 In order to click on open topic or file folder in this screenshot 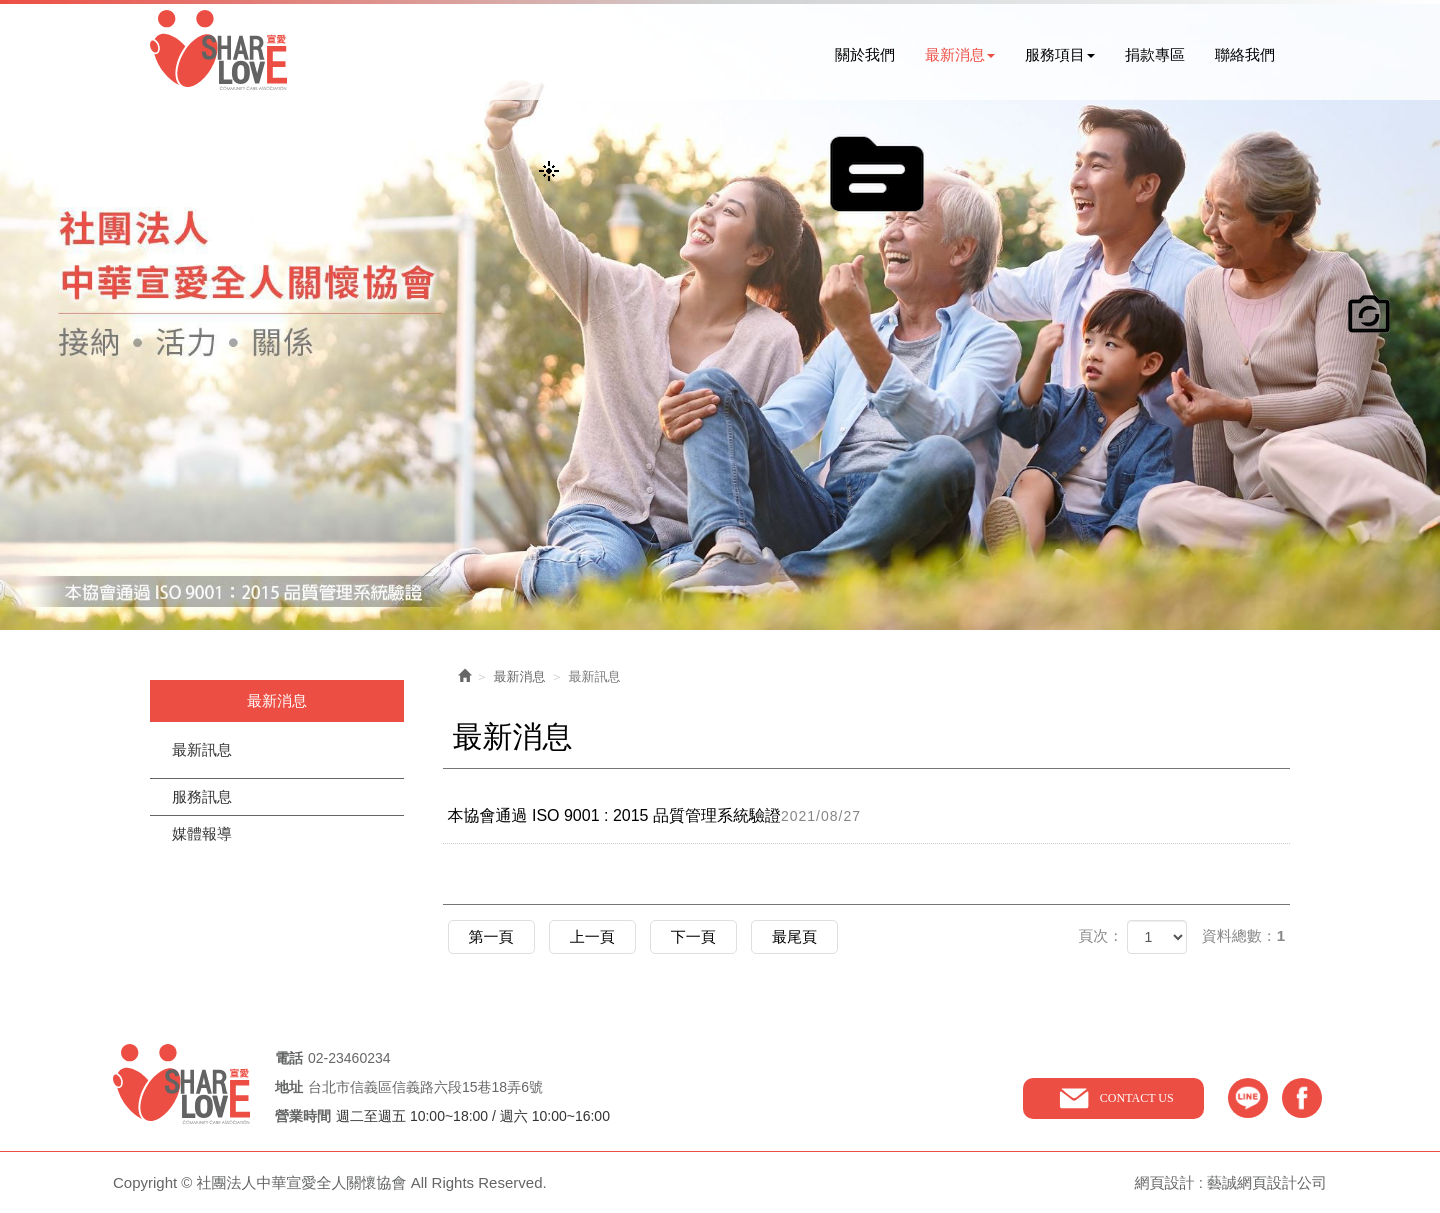, I will do `click(877, 174)`.